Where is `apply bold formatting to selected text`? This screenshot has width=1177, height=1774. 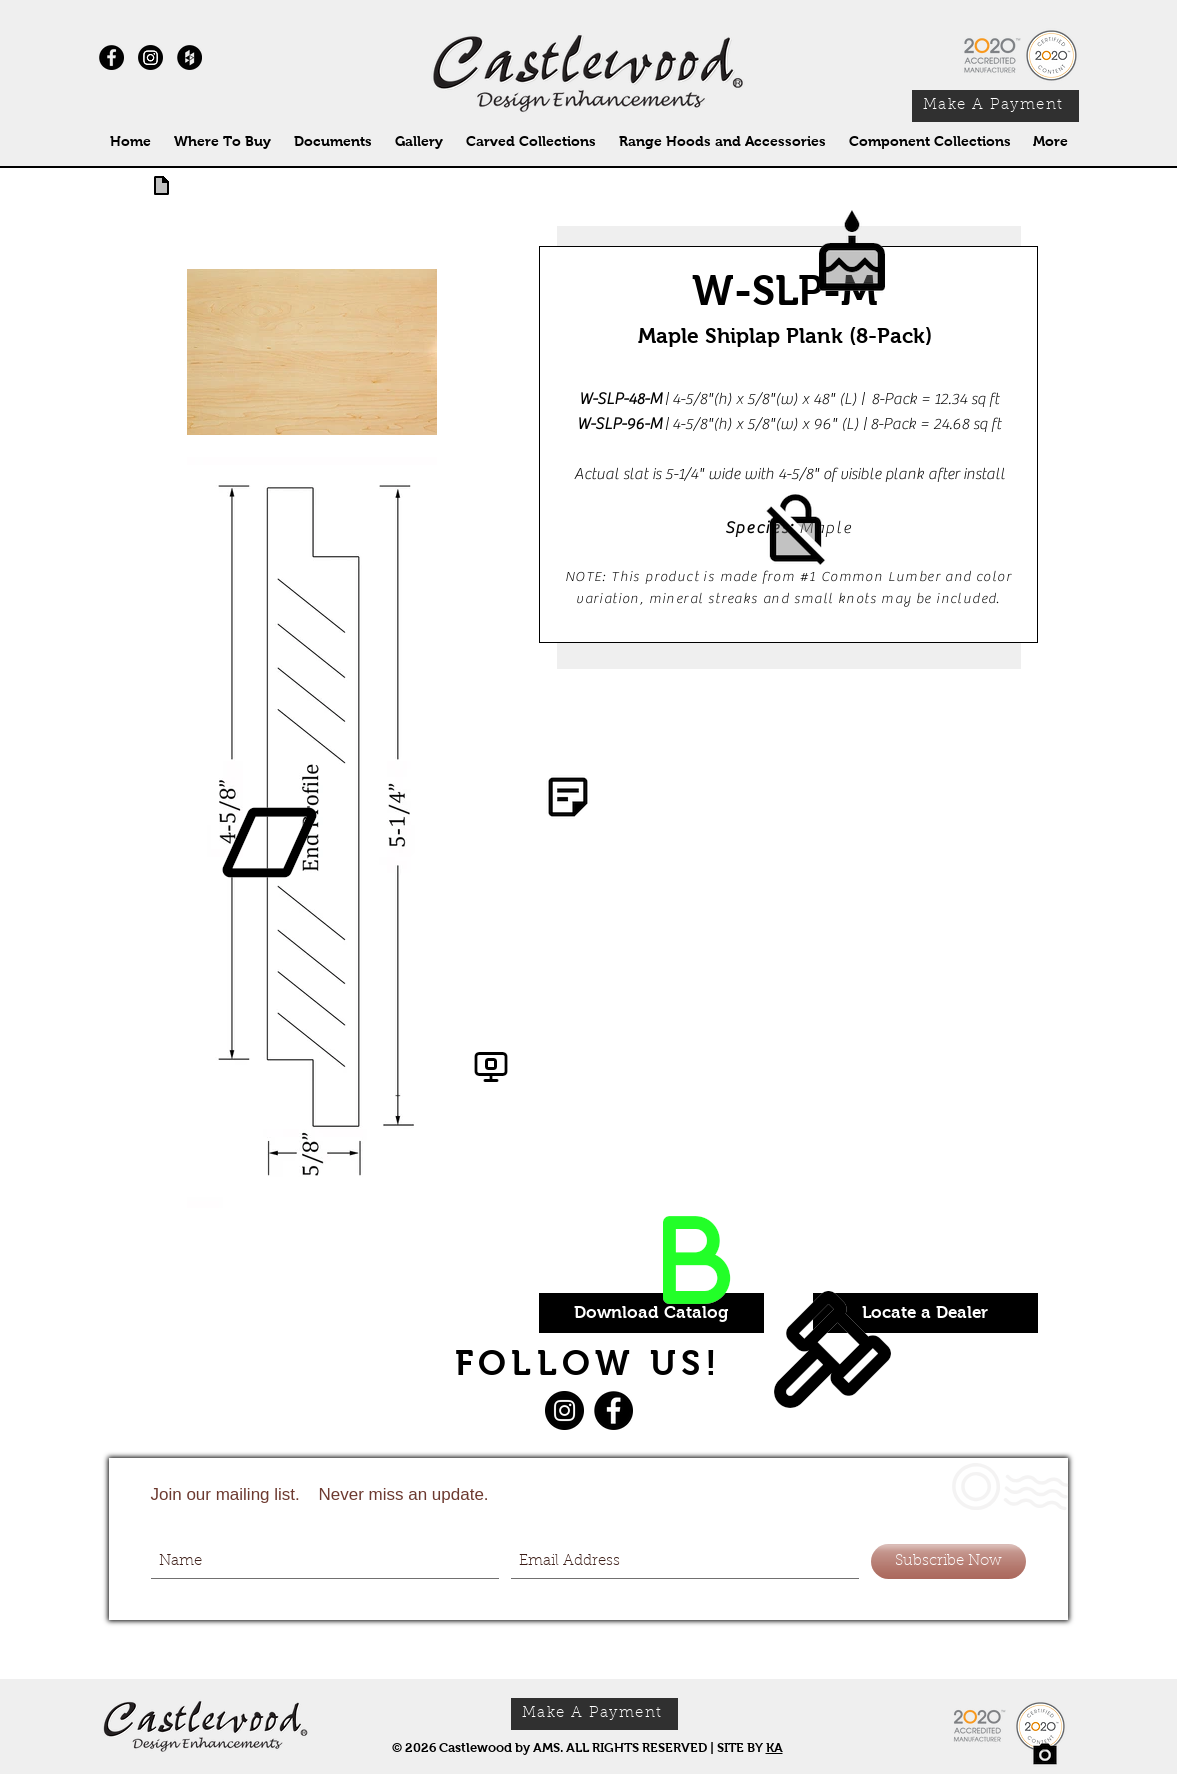
apply bold formatting to selected text is located at coordinates (694, 1260).